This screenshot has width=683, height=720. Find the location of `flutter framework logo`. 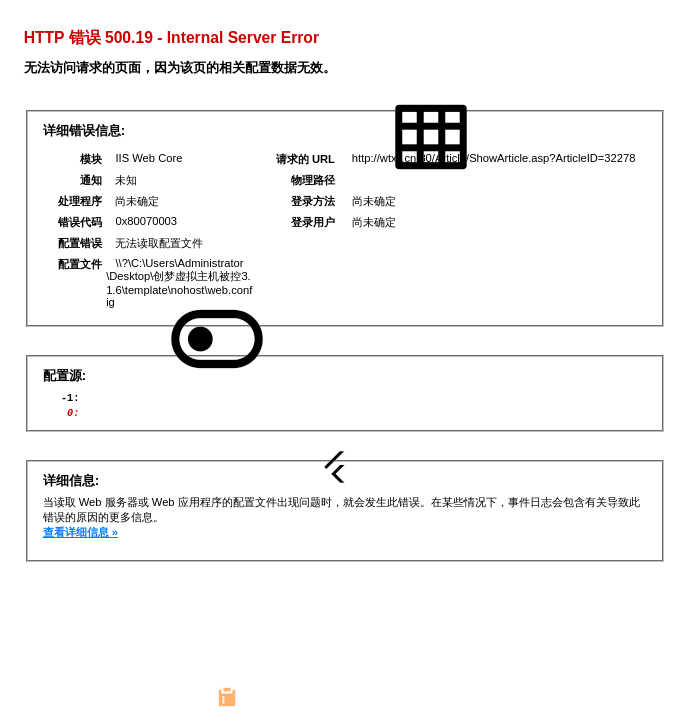

flutter framework logo is located at coordinates (336, 467).